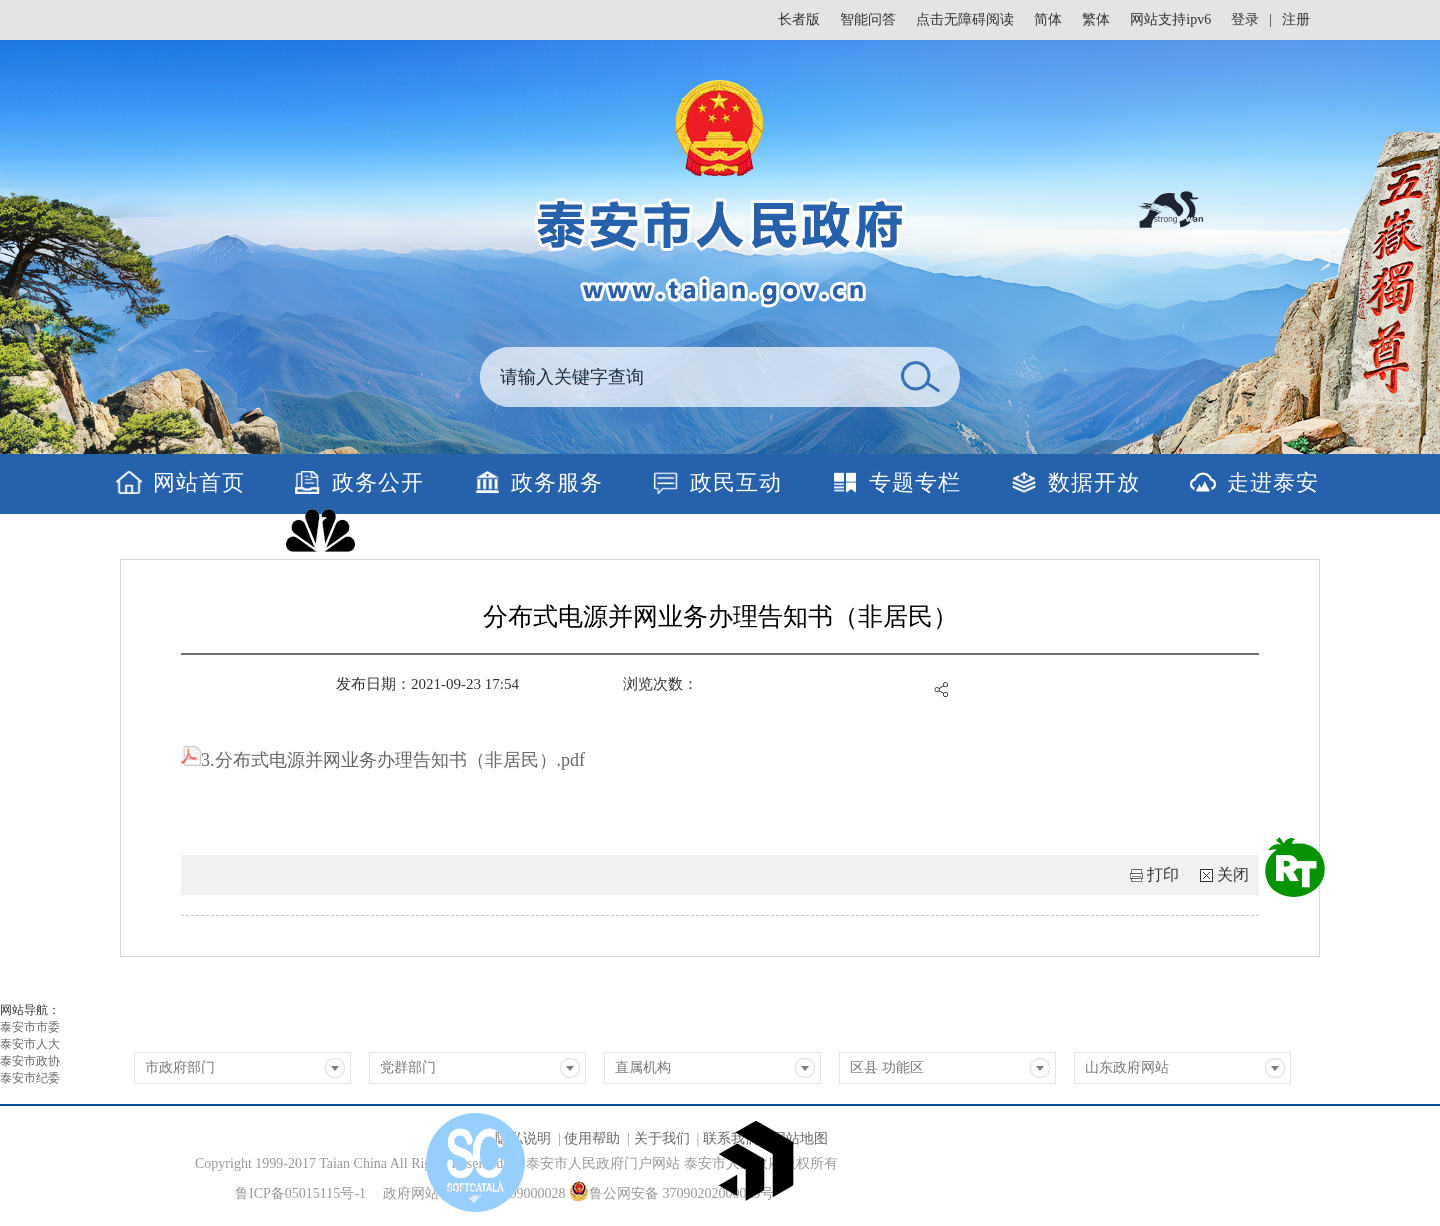  What do you see at coordinates (475, 1162) in the screenshot?
I see `visit the Softcatalà website or app` at bounding box center [475, 1162].